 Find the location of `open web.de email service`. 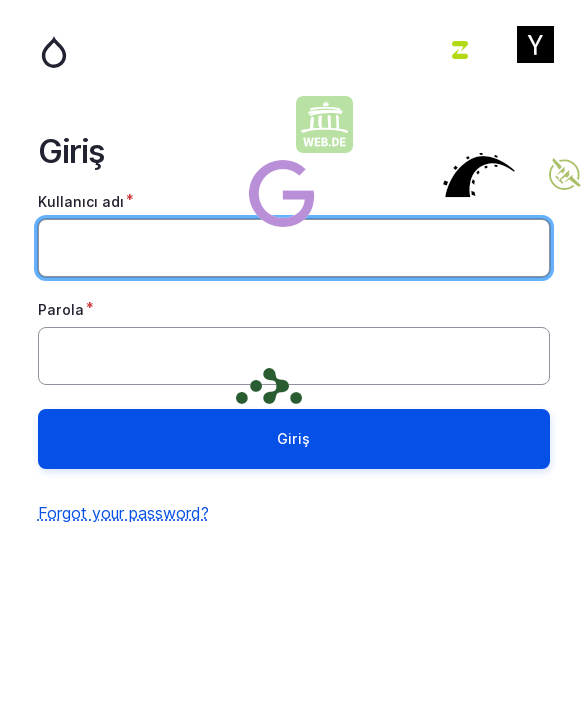

open web.de email service is located at coordinates (324, 124).